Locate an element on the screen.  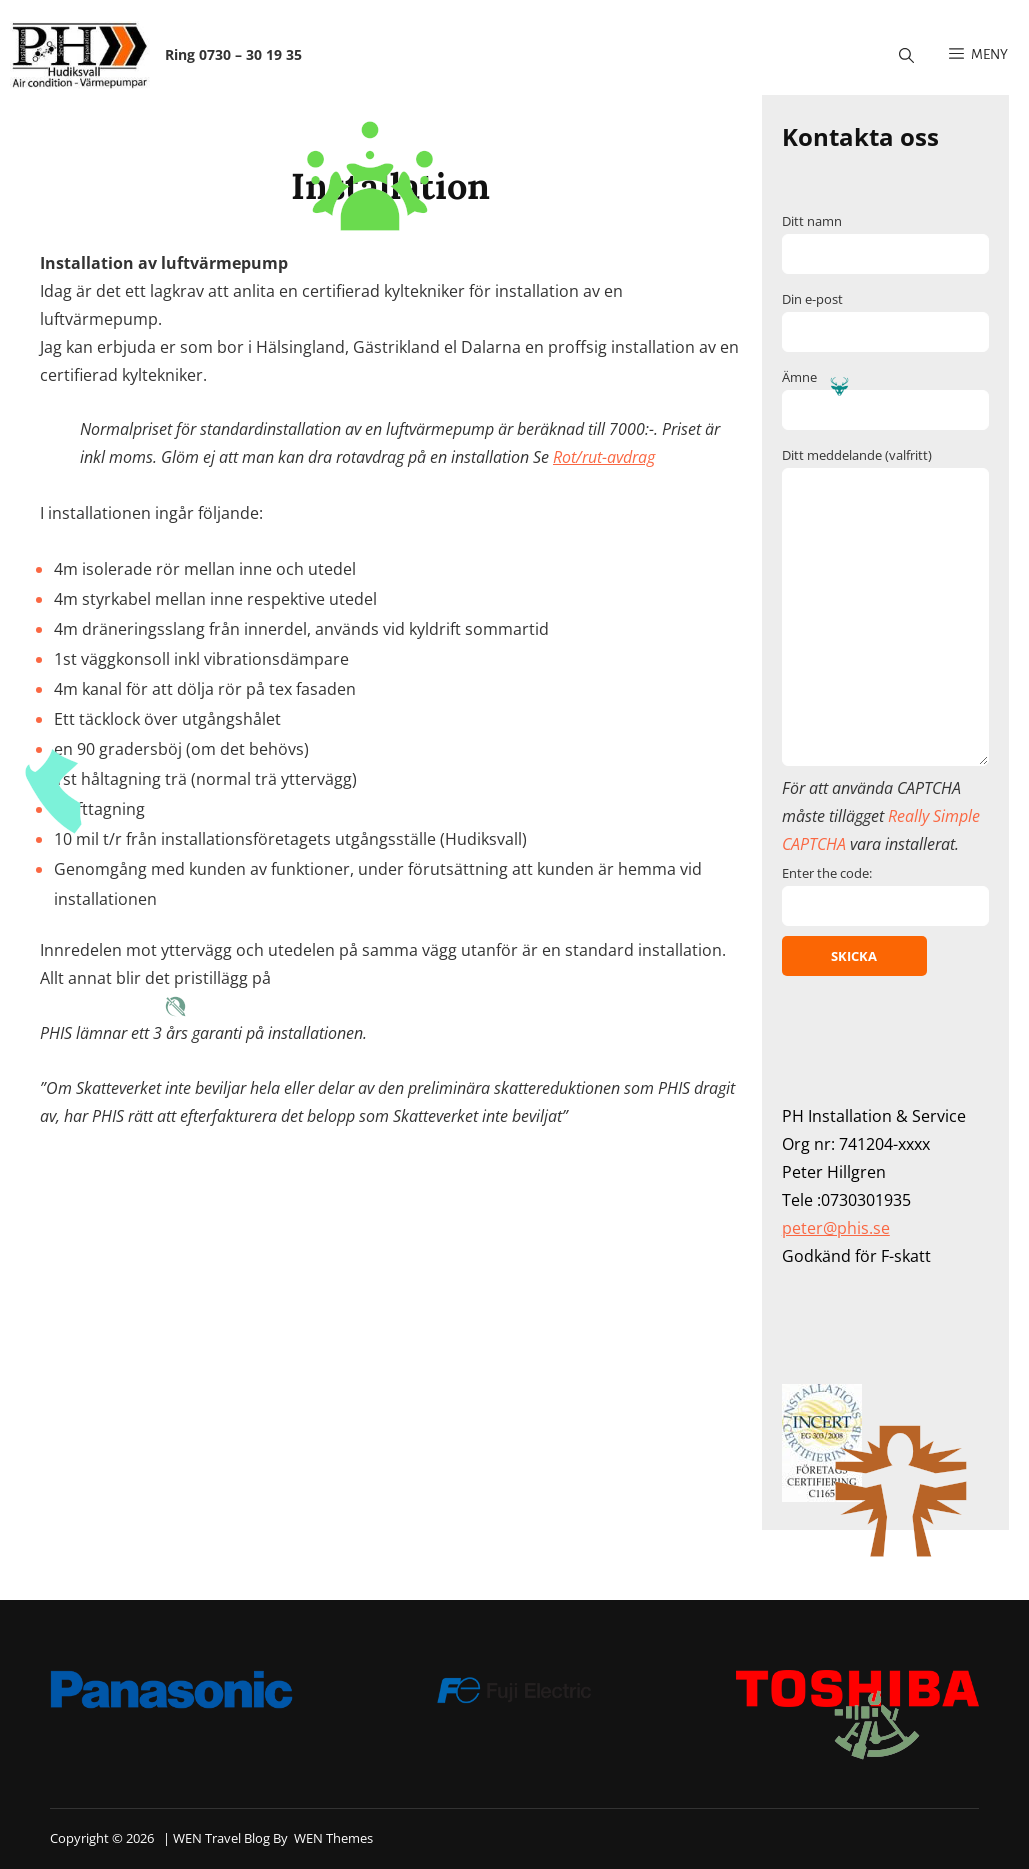
attack or combat action button is located at coordinates (175, 1006).